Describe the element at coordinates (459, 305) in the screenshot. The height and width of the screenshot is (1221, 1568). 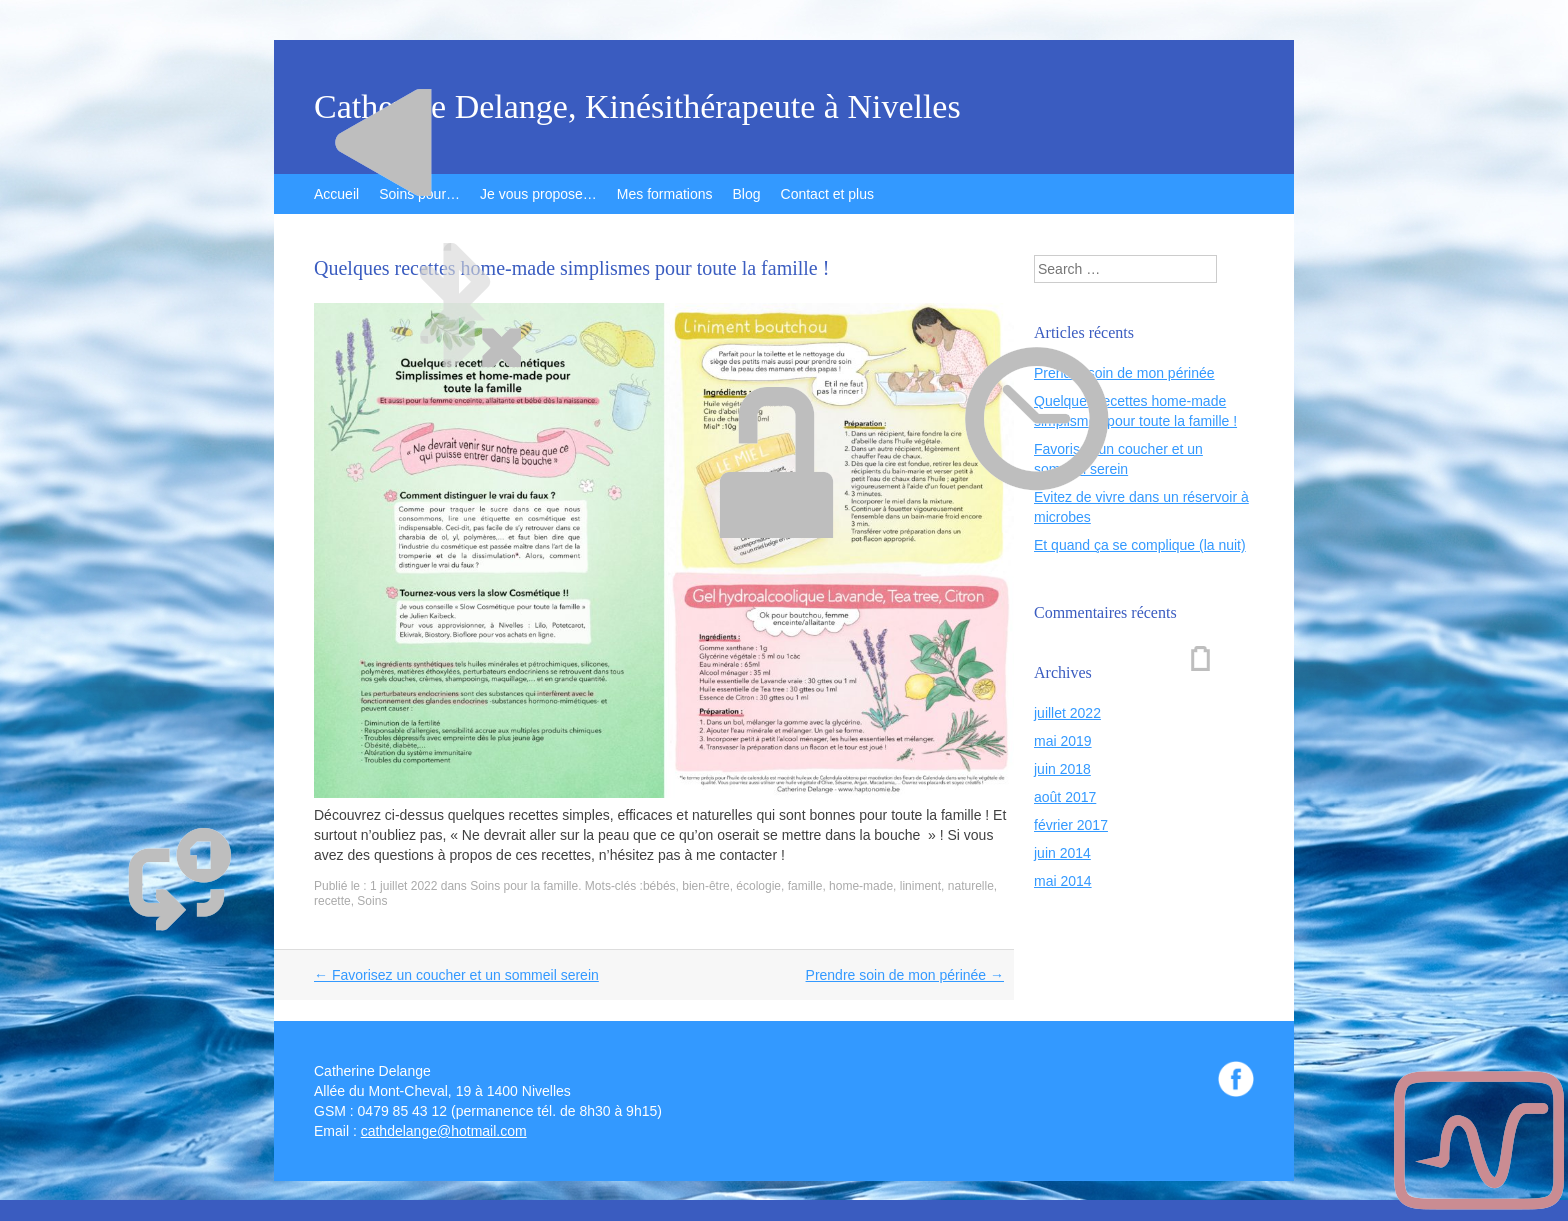
I see `bluetooth is currently disabled` at that location.